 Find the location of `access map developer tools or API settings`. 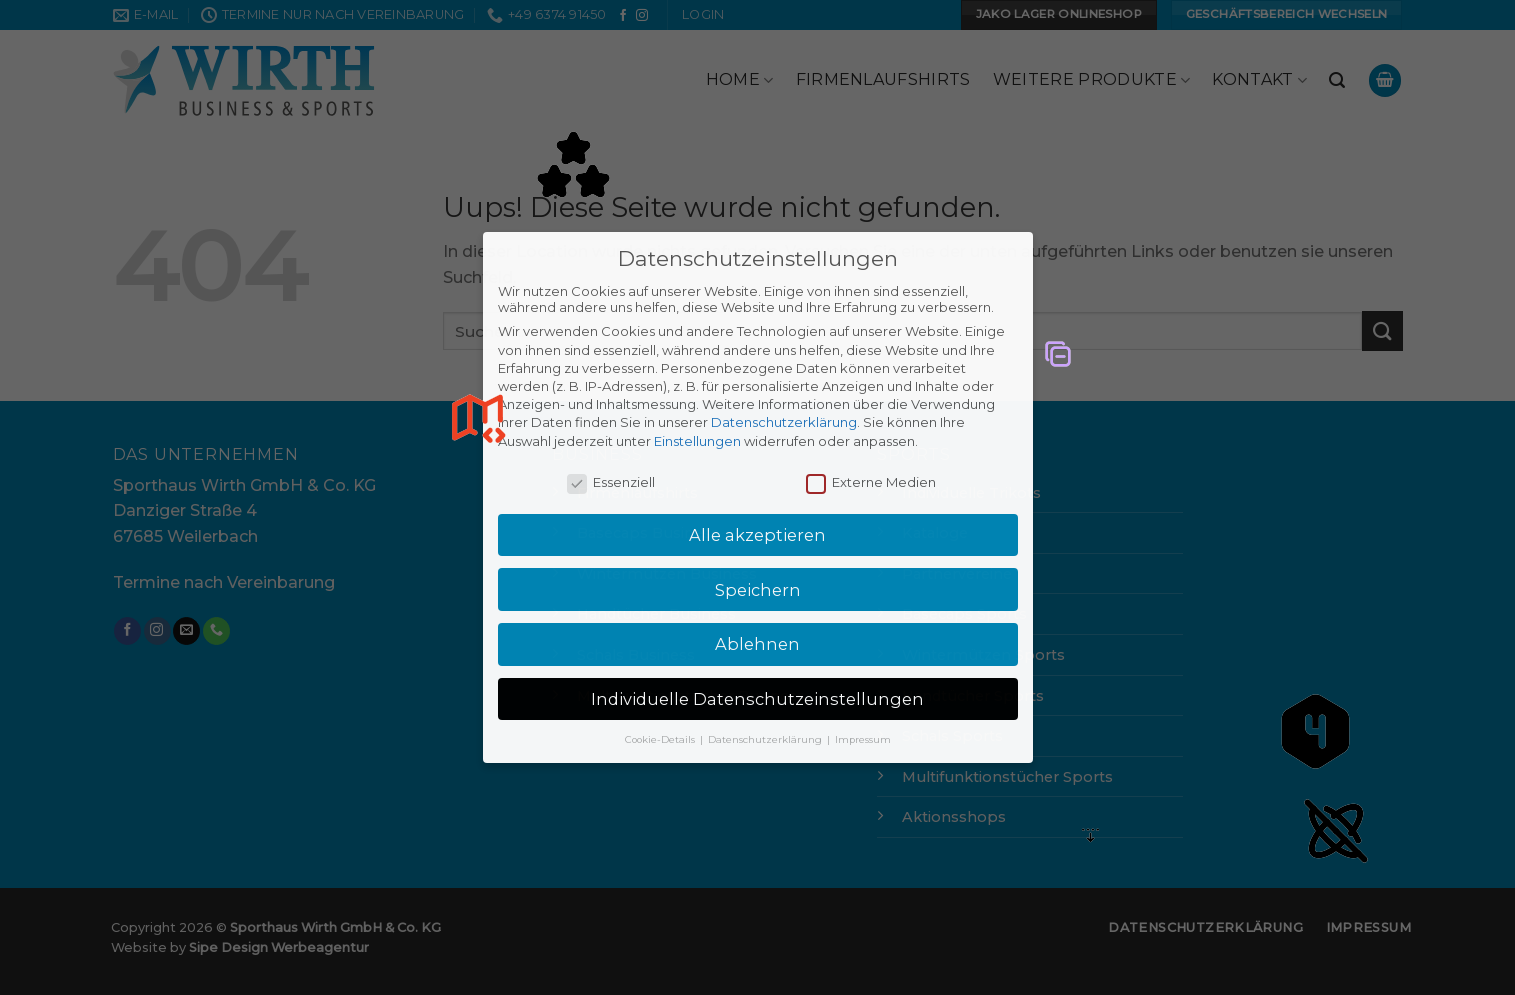

access map developer tools or API settings is located at coordinates (477, 417).